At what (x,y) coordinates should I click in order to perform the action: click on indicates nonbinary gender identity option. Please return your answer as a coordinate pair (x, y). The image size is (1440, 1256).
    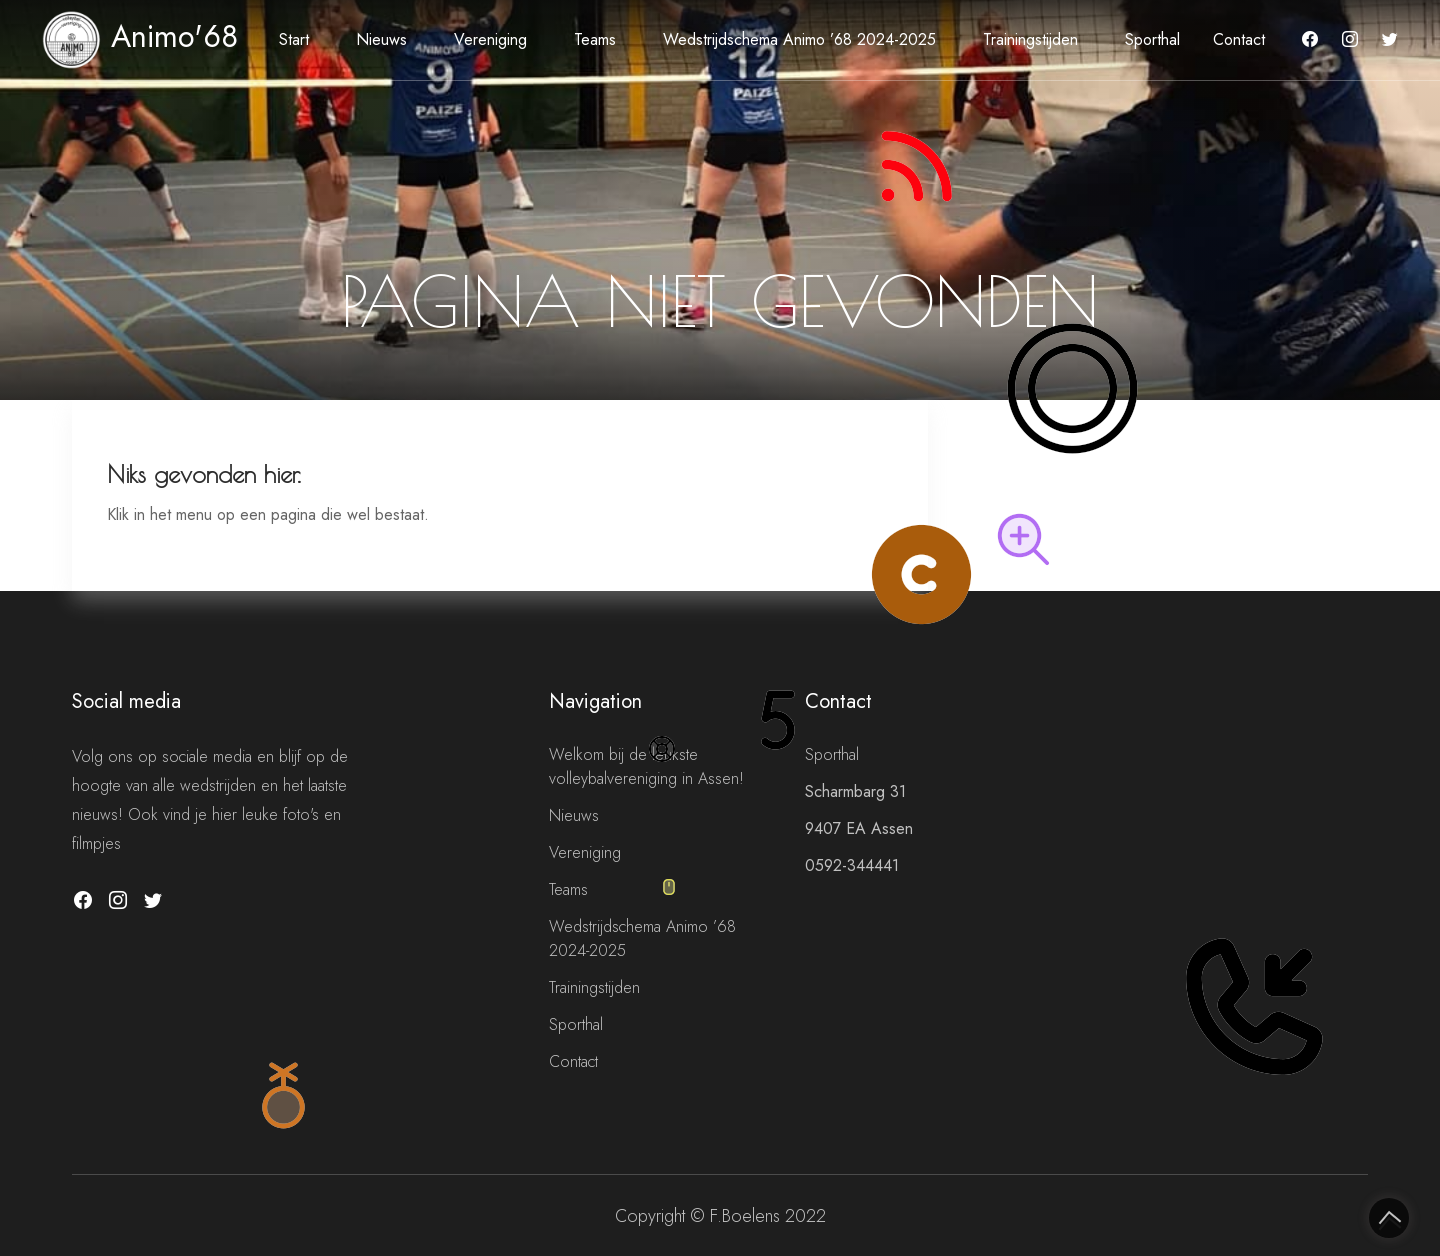
    Looking at the image, I should click on (283, 1095).